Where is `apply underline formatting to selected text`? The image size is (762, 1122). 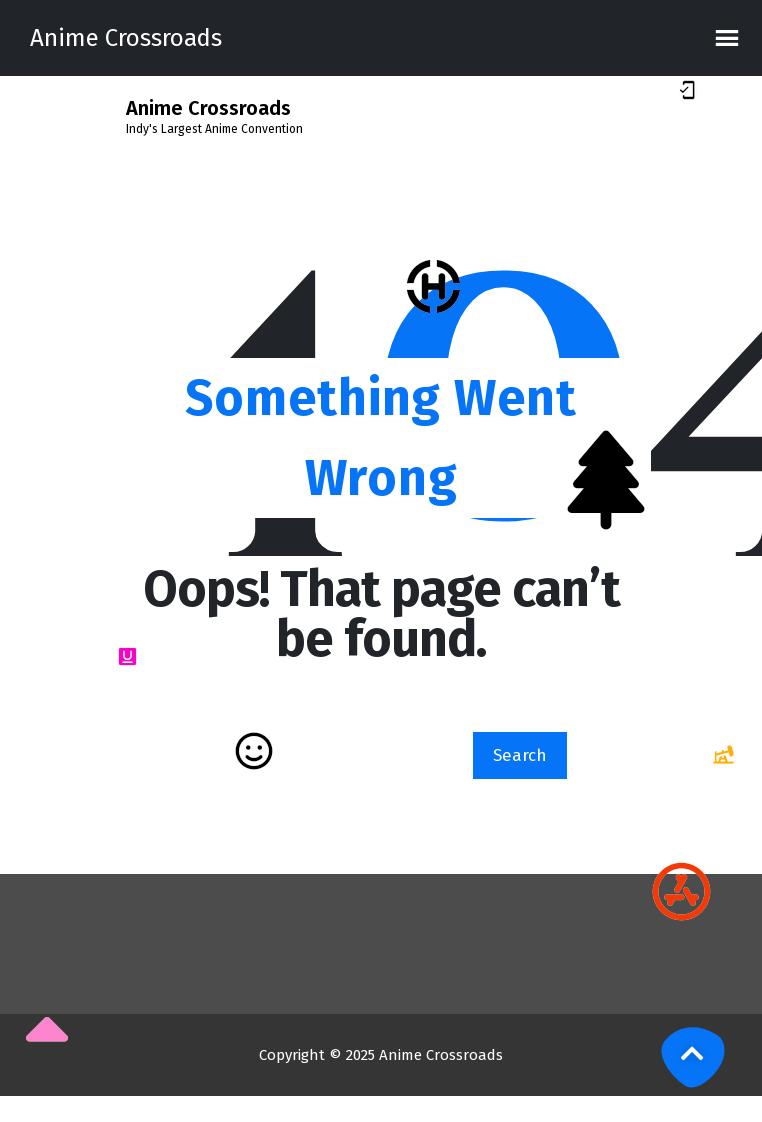 apply underline formatting to selected text is located at coordinates (127, 656).